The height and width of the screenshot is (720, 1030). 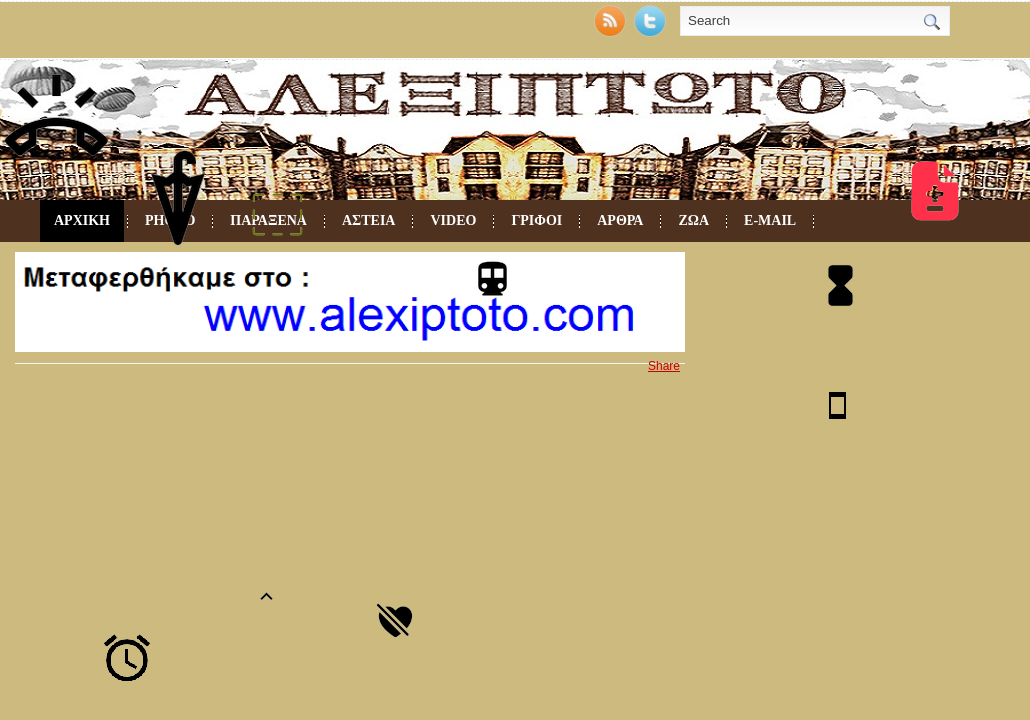 What do you see at coordinates (492, 279) in the screenshot?
I see `get subway or metro directions` at bounding box center [492, 279].